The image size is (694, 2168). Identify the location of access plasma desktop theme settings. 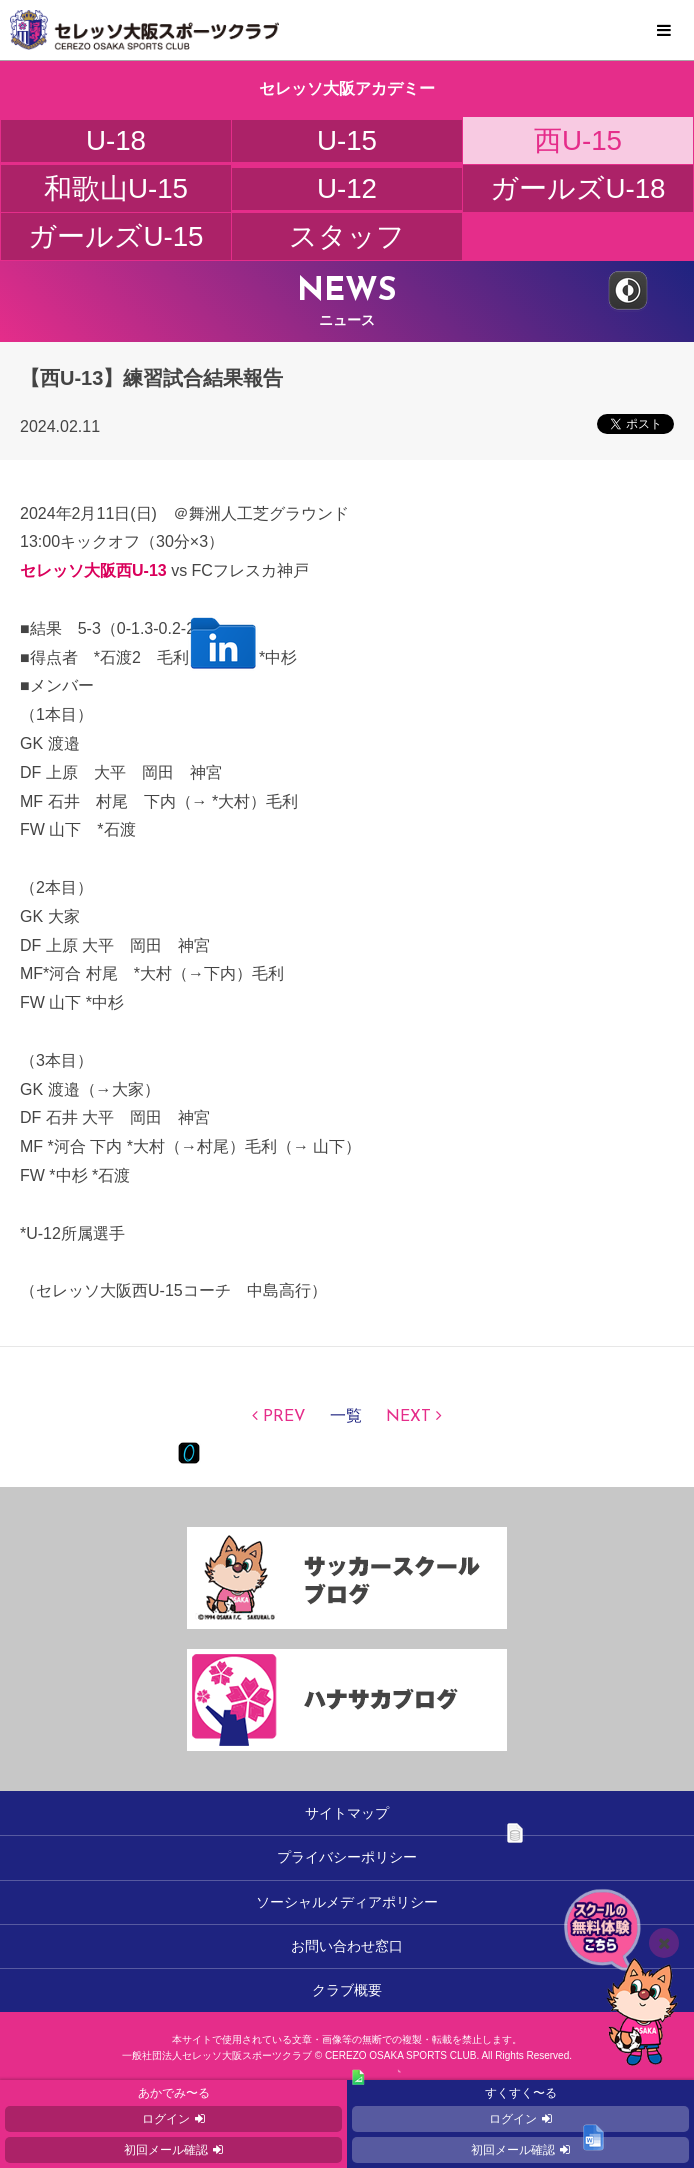
(628, 291).